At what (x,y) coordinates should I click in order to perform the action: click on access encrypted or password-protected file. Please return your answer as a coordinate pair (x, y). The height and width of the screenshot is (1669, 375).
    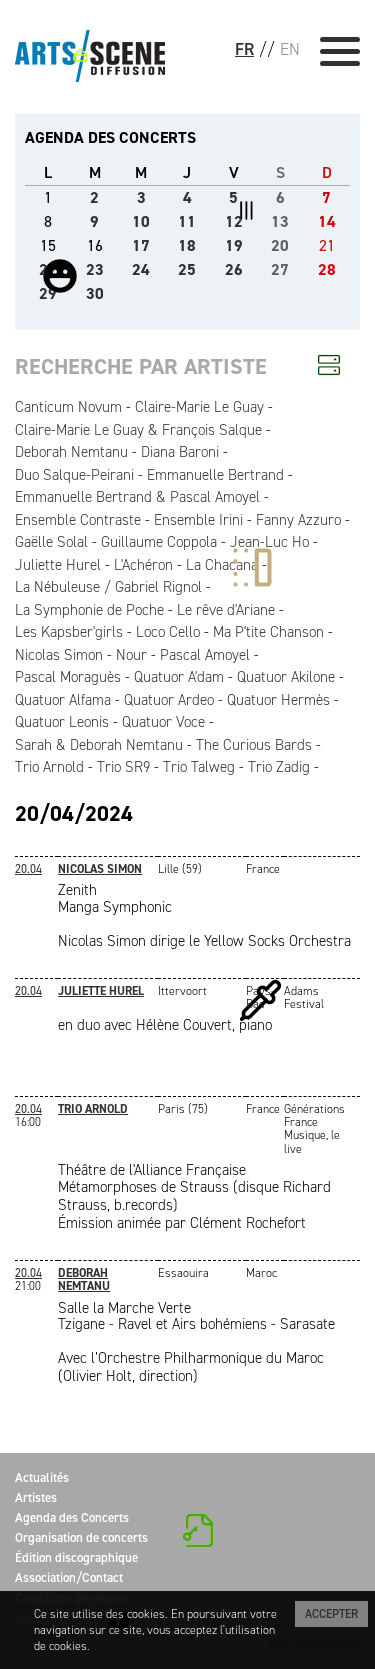
    Looking at the image, I should click on (199, 1530).